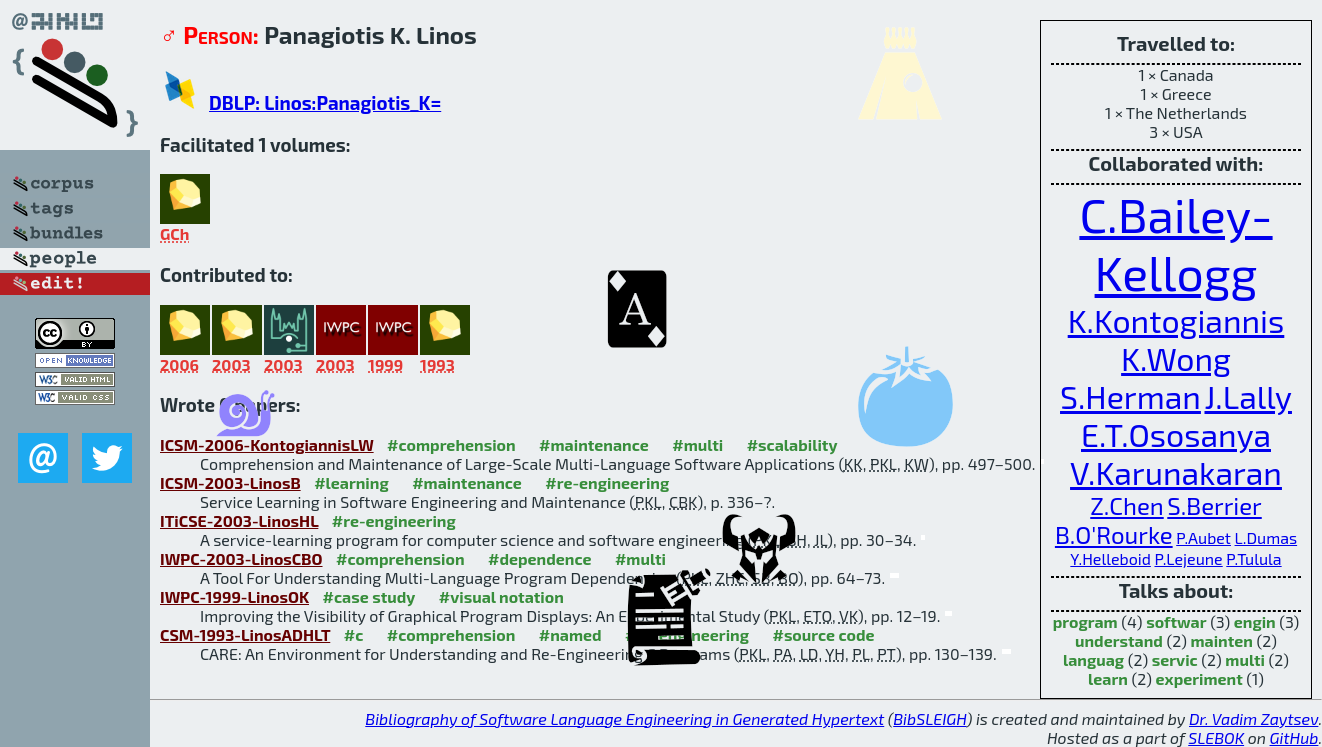  I want to click on access bowling alley locations or games, so click(900, 73).